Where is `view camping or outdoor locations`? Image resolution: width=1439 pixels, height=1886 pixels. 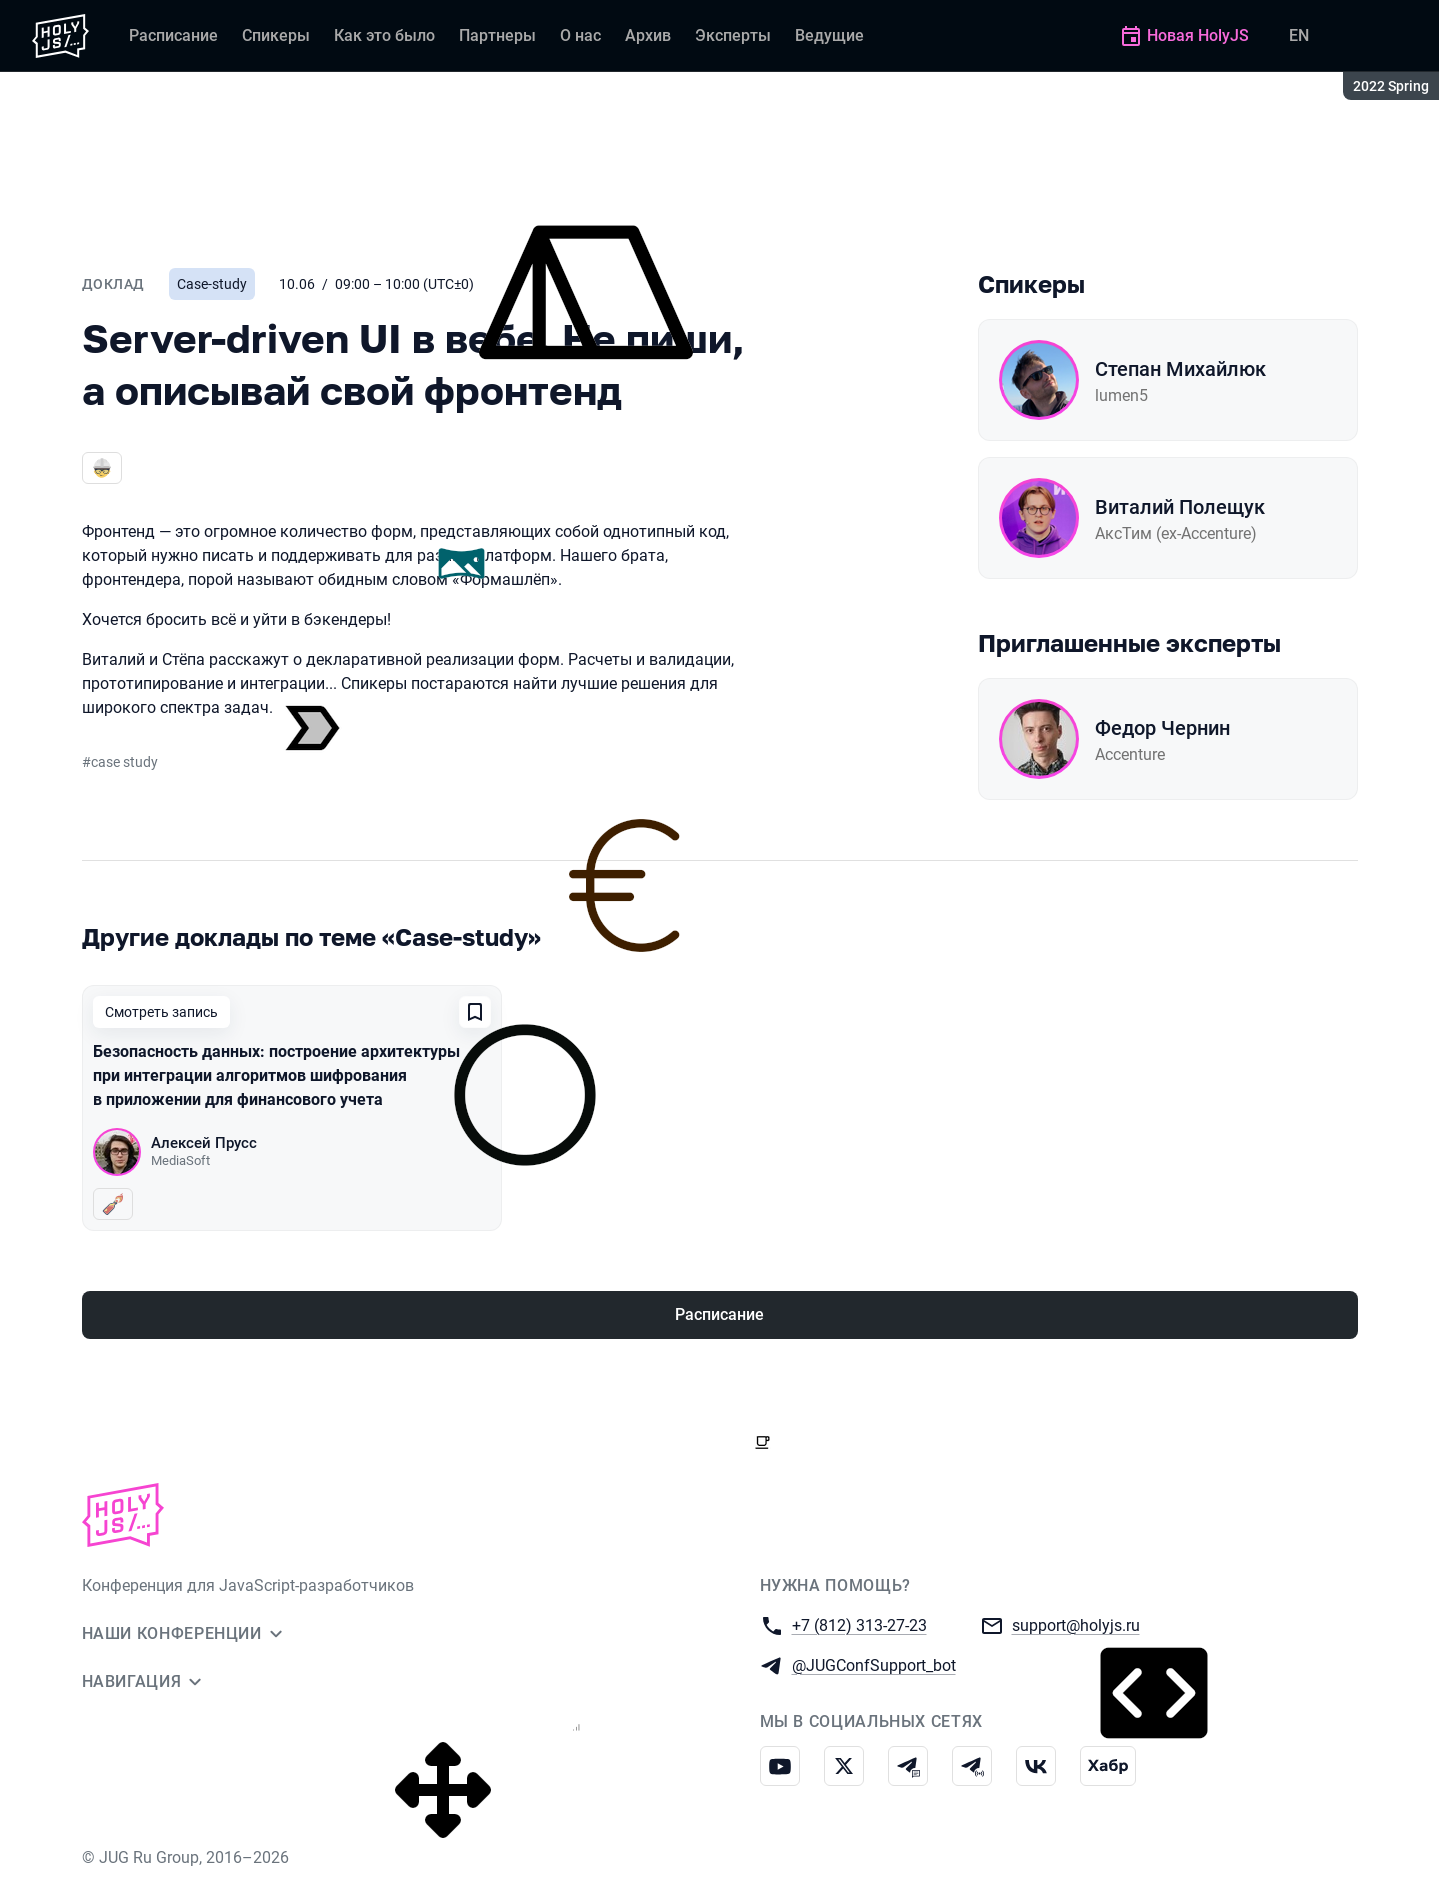 view camping or outdoor locations is located at coordinates (586, 299).